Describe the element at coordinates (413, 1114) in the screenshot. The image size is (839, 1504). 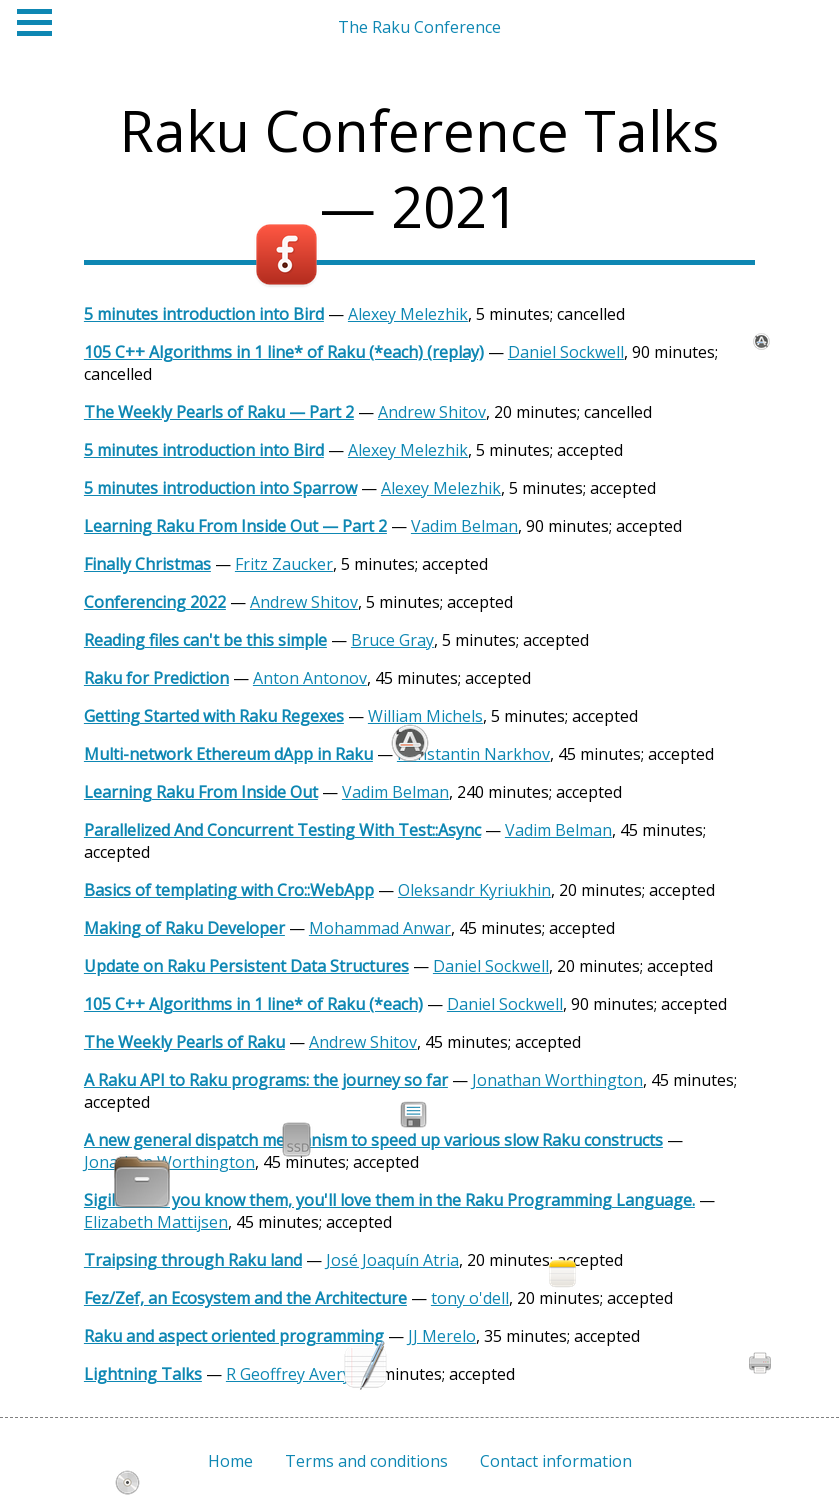
I see `save file to disk` at that location.